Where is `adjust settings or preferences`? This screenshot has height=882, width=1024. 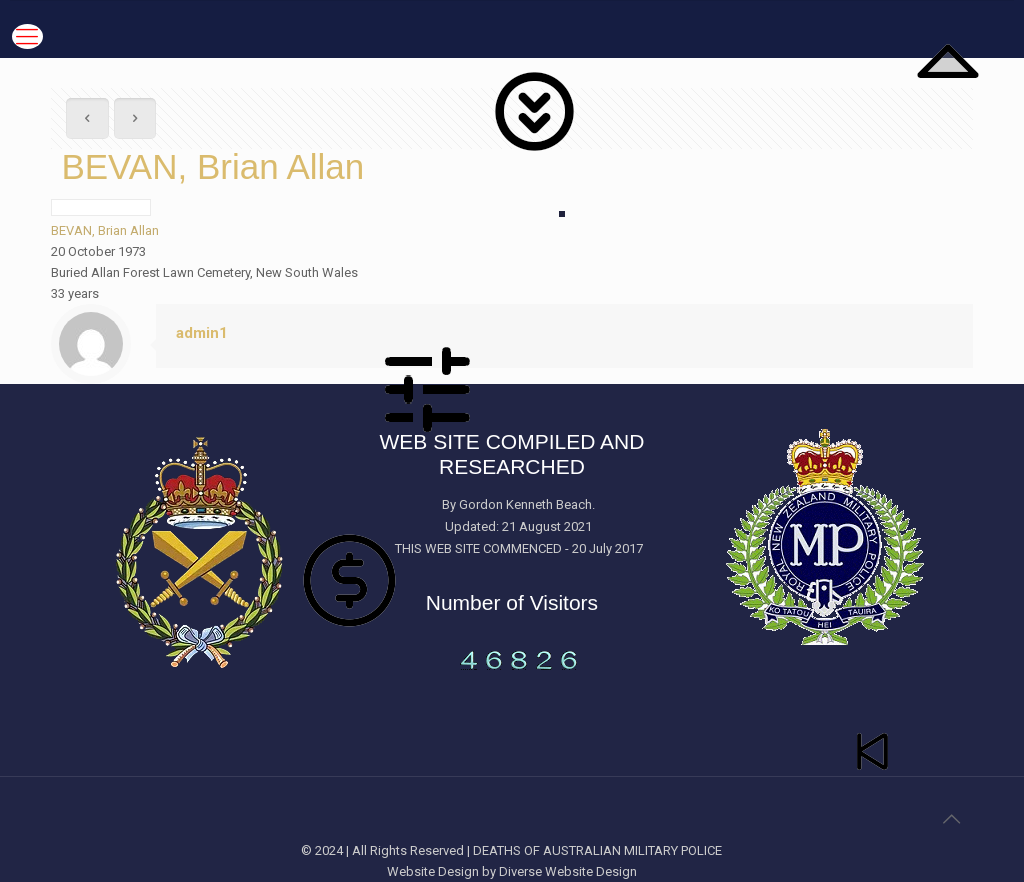
adjust settings or preferences is located at coordinates (427, 389).